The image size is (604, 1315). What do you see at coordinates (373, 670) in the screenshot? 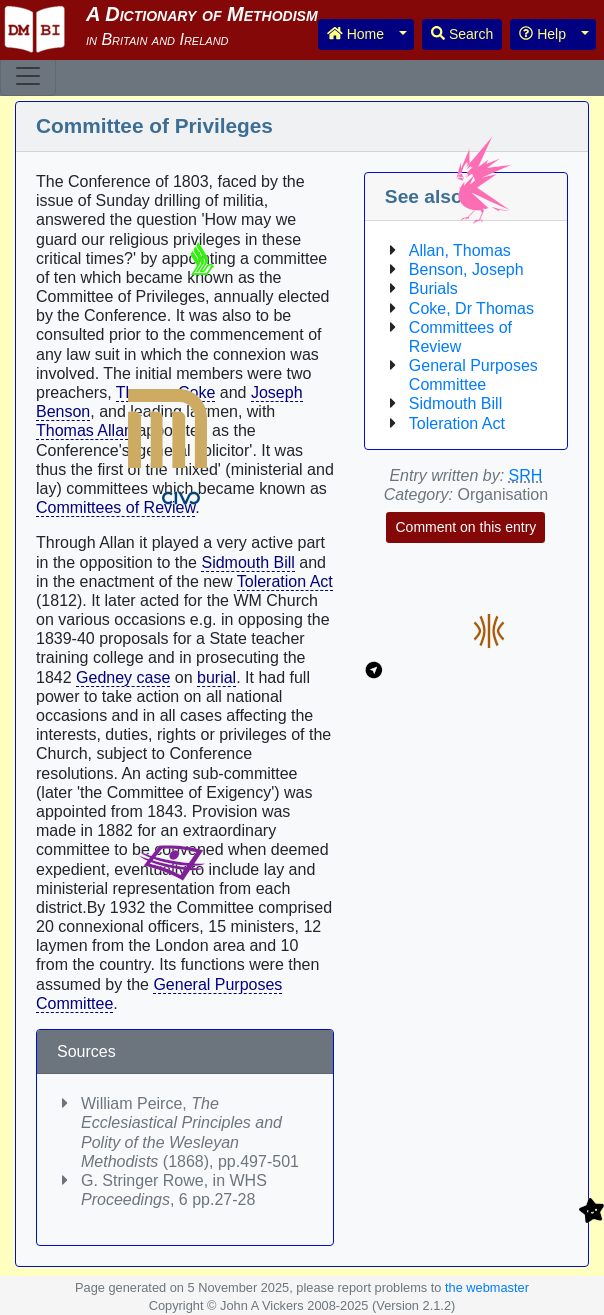
I see `open discover or explore feature` at bounding box center [373, 670].